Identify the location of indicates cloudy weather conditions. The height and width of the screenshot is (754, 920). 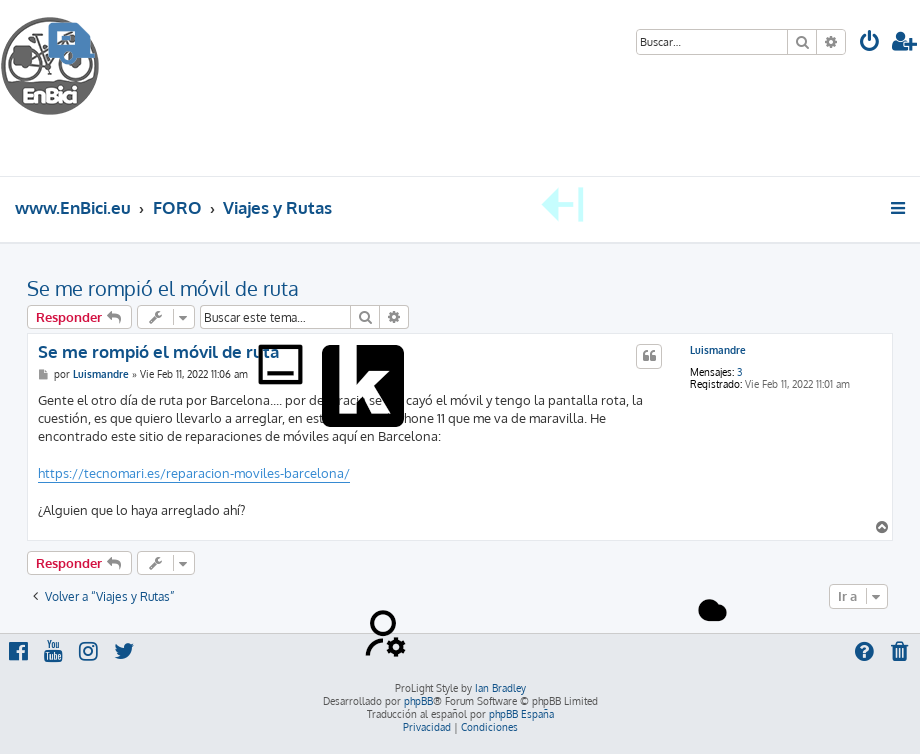
(712, 609).